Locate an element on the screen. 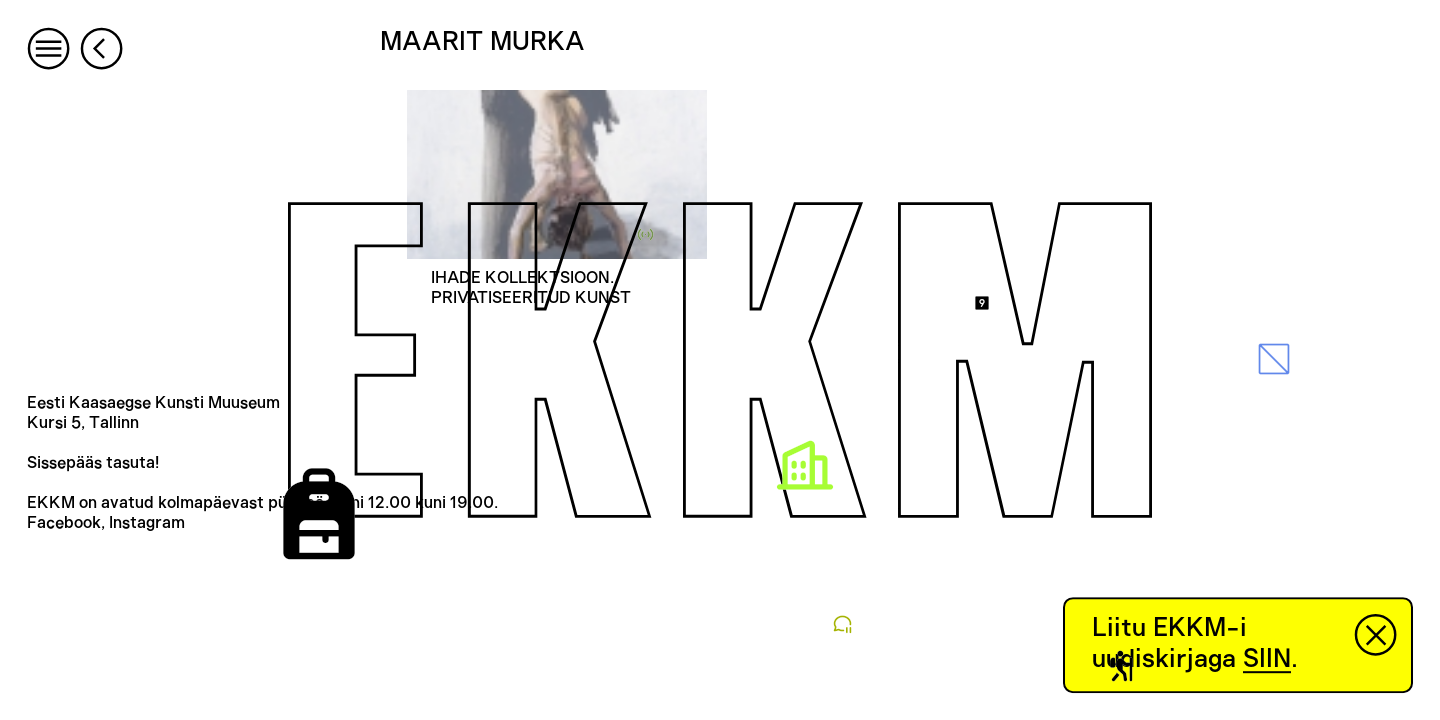  pause message notifications is located at coordinates (842, 623).